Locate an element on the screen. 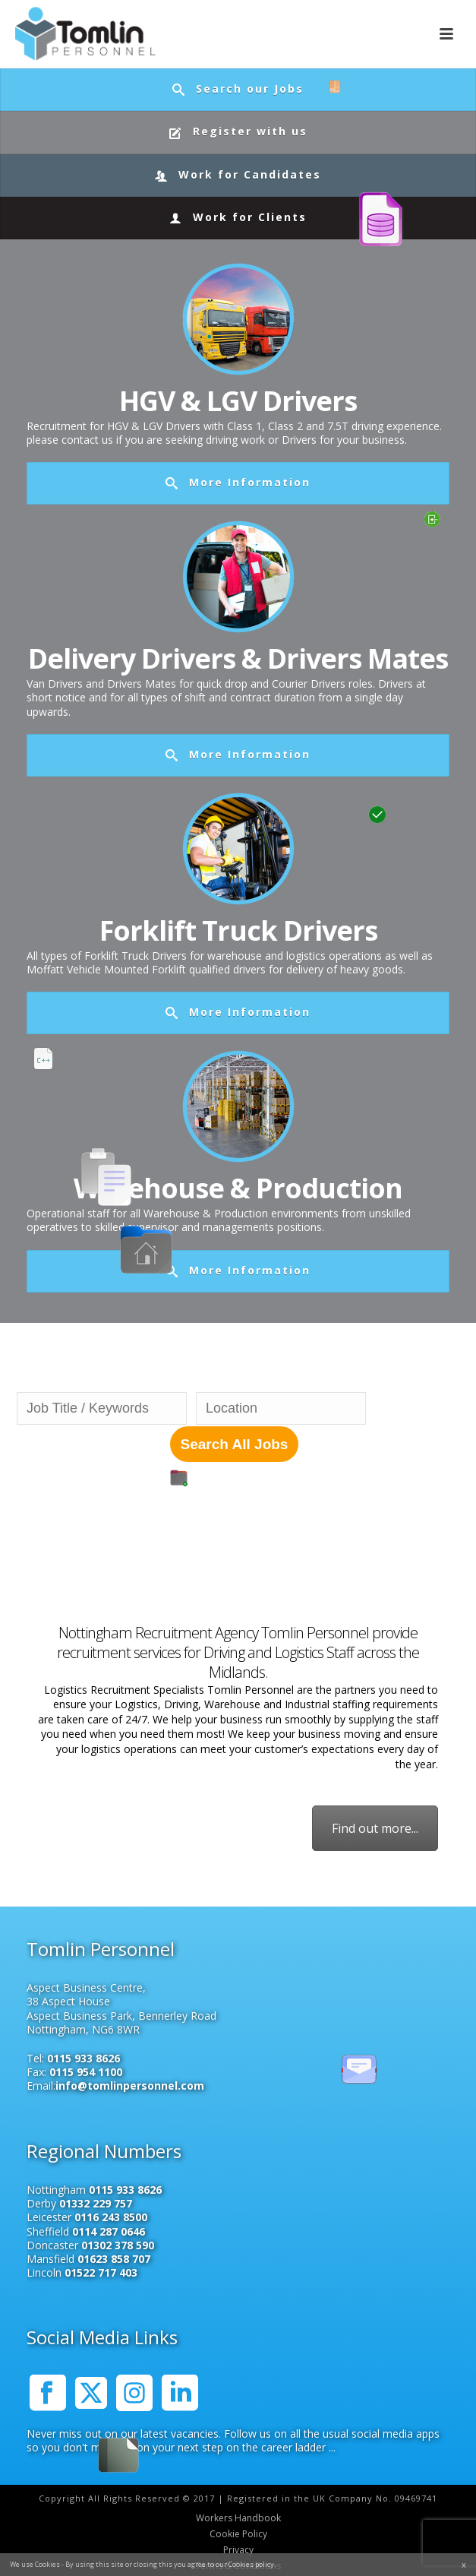 The width and height of the screenshot is (476, 2576). paste content from clipboard is located at coordinates (106, 1177).